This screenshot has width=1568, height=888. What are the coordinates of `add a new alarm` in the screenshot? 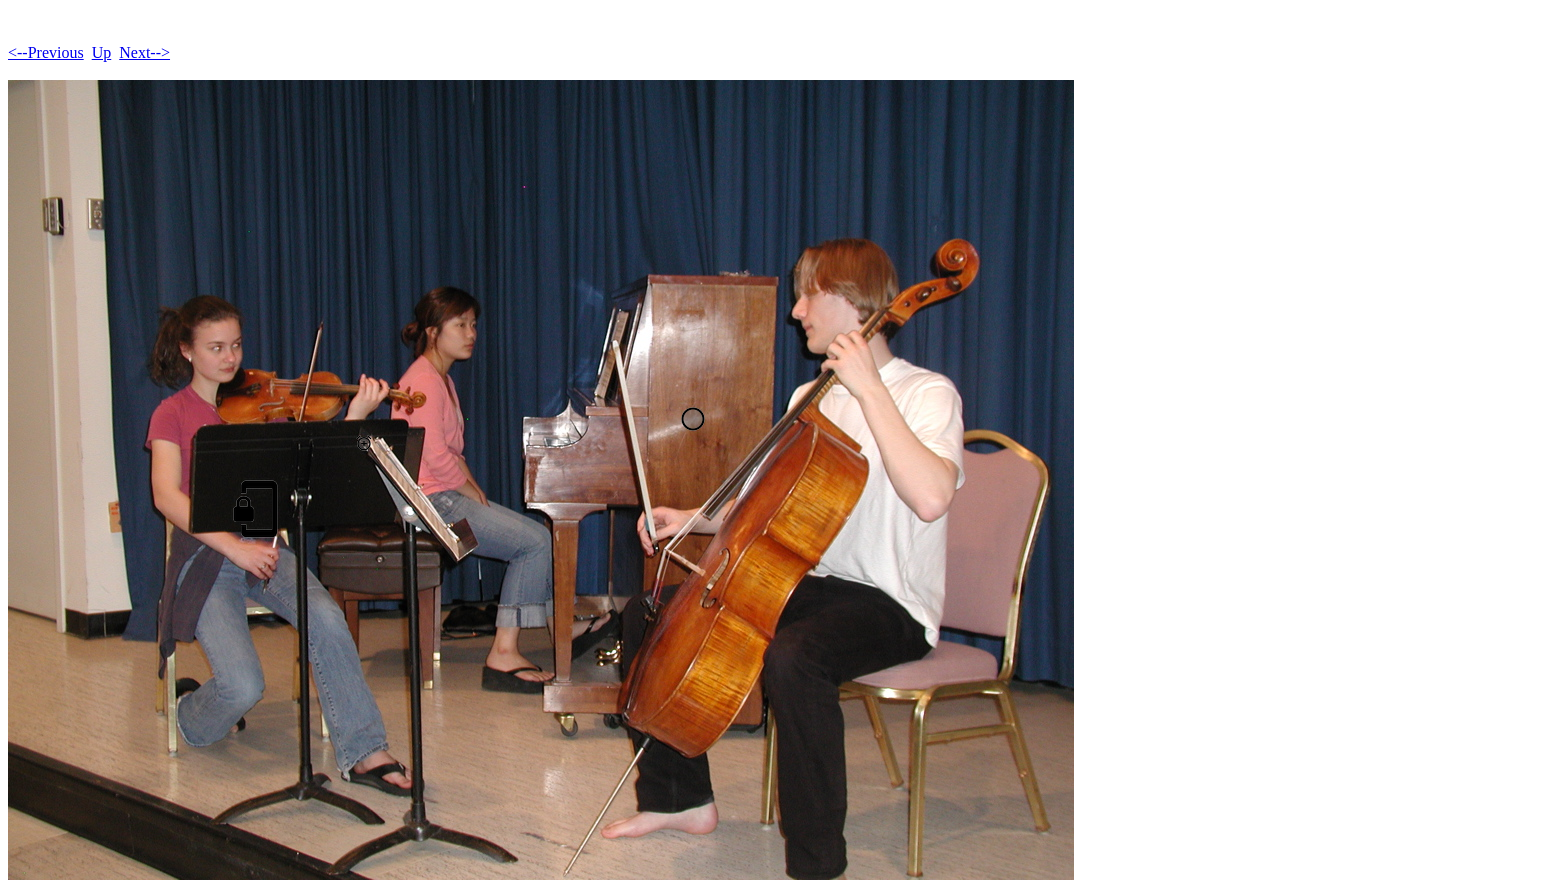 It's located at (364, 443).